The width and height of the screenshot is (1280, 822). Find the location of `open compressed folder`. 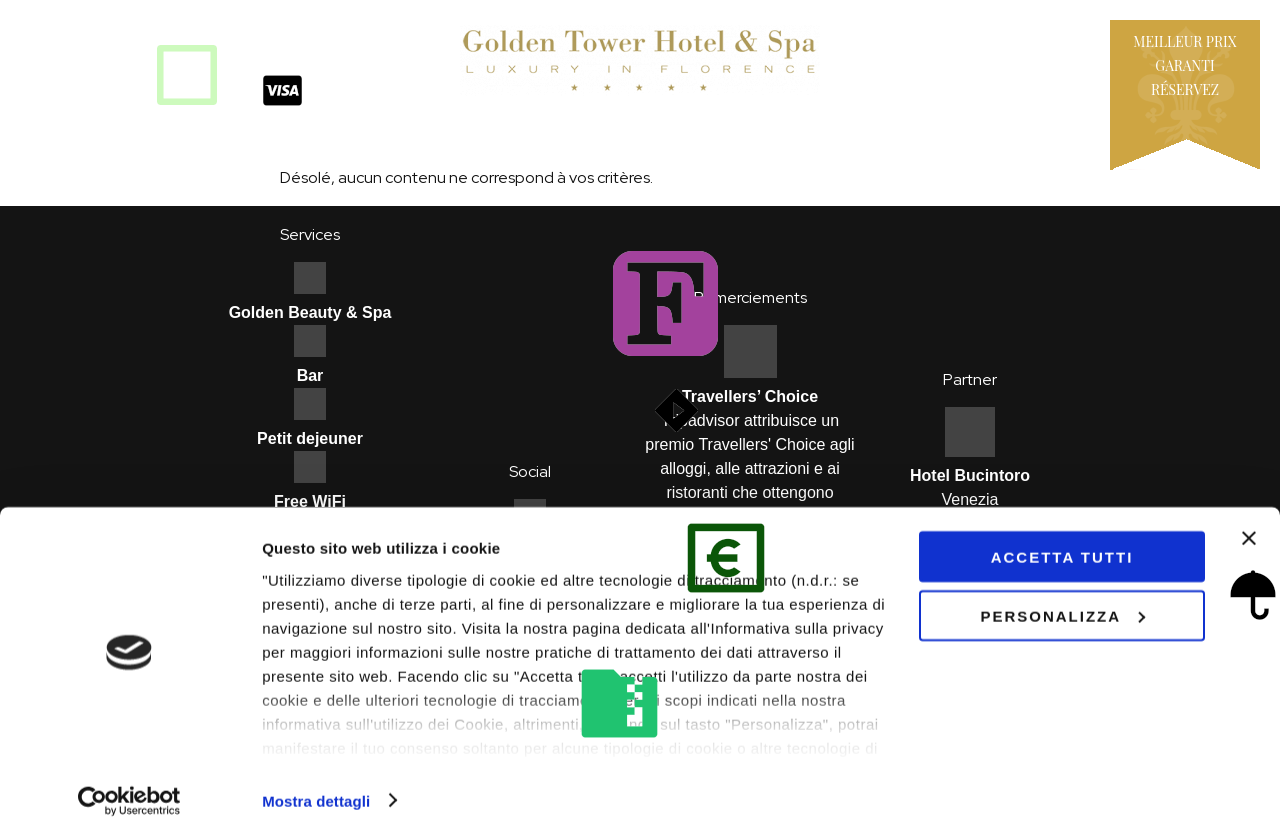

open compressed folder is located at coordinates (619, 703).